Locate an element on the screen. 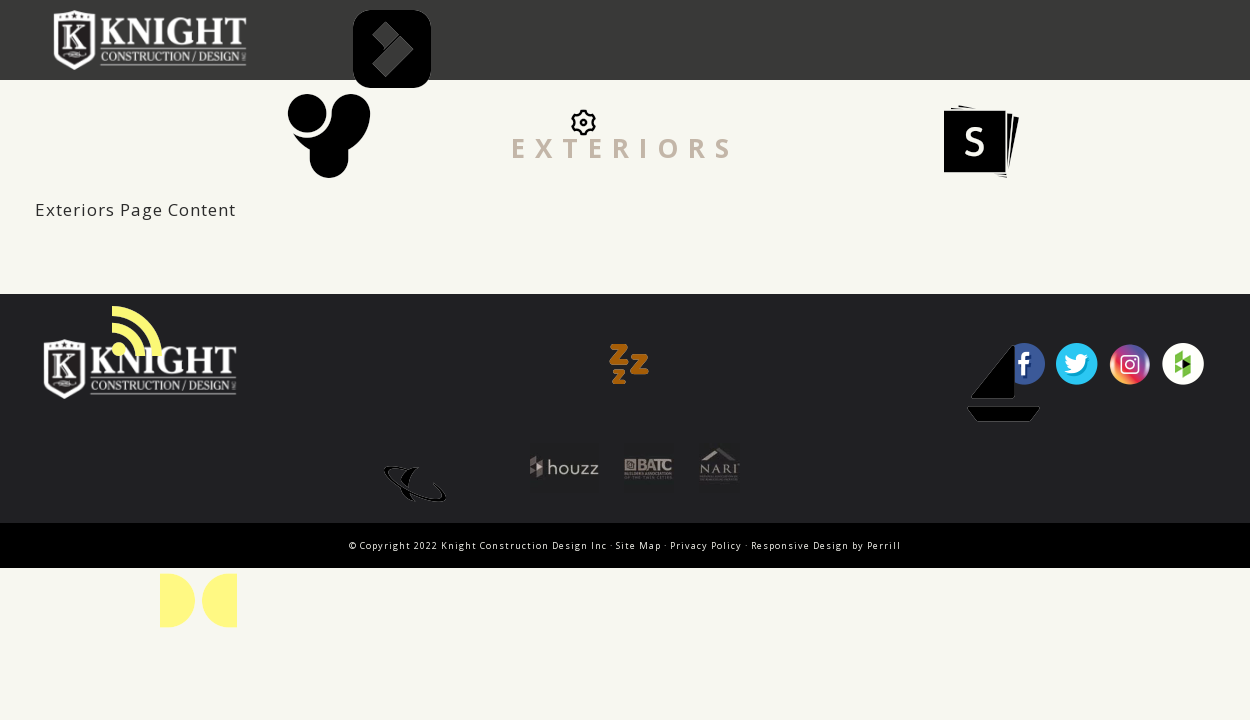 The height and width of the screenshot is (720, 1250). open the YOLO anonymous messaging app is located at coordinates (329, 136).